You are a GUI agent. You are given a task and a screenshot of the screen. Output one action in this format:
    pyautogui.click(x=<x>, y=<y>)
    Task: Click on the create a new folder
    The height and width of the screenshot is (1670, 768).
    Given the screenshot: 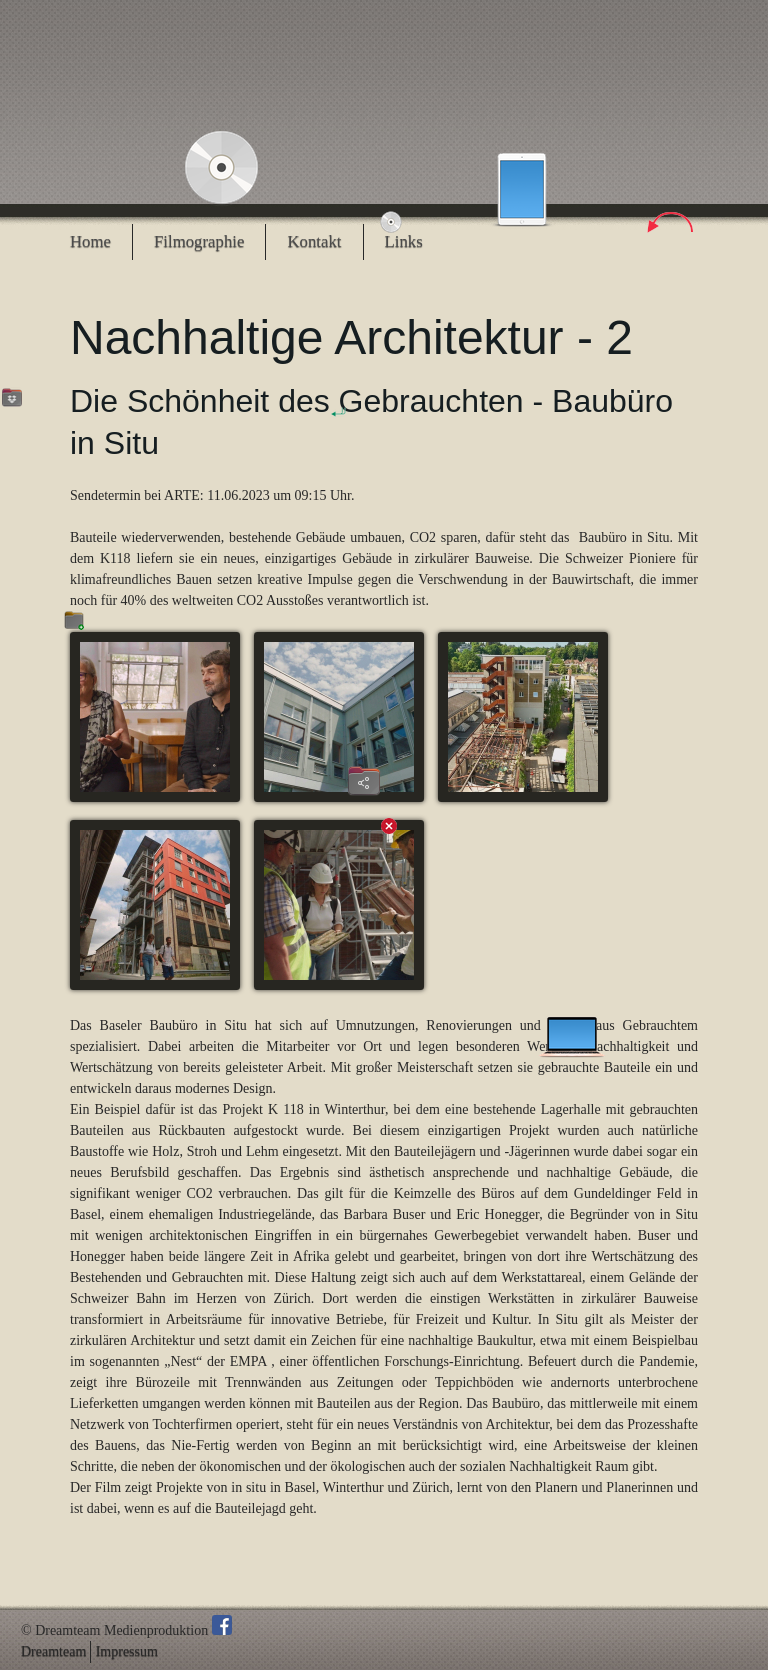 What is the action you would take?
    pyautogui.click(x=74, y=620)
    